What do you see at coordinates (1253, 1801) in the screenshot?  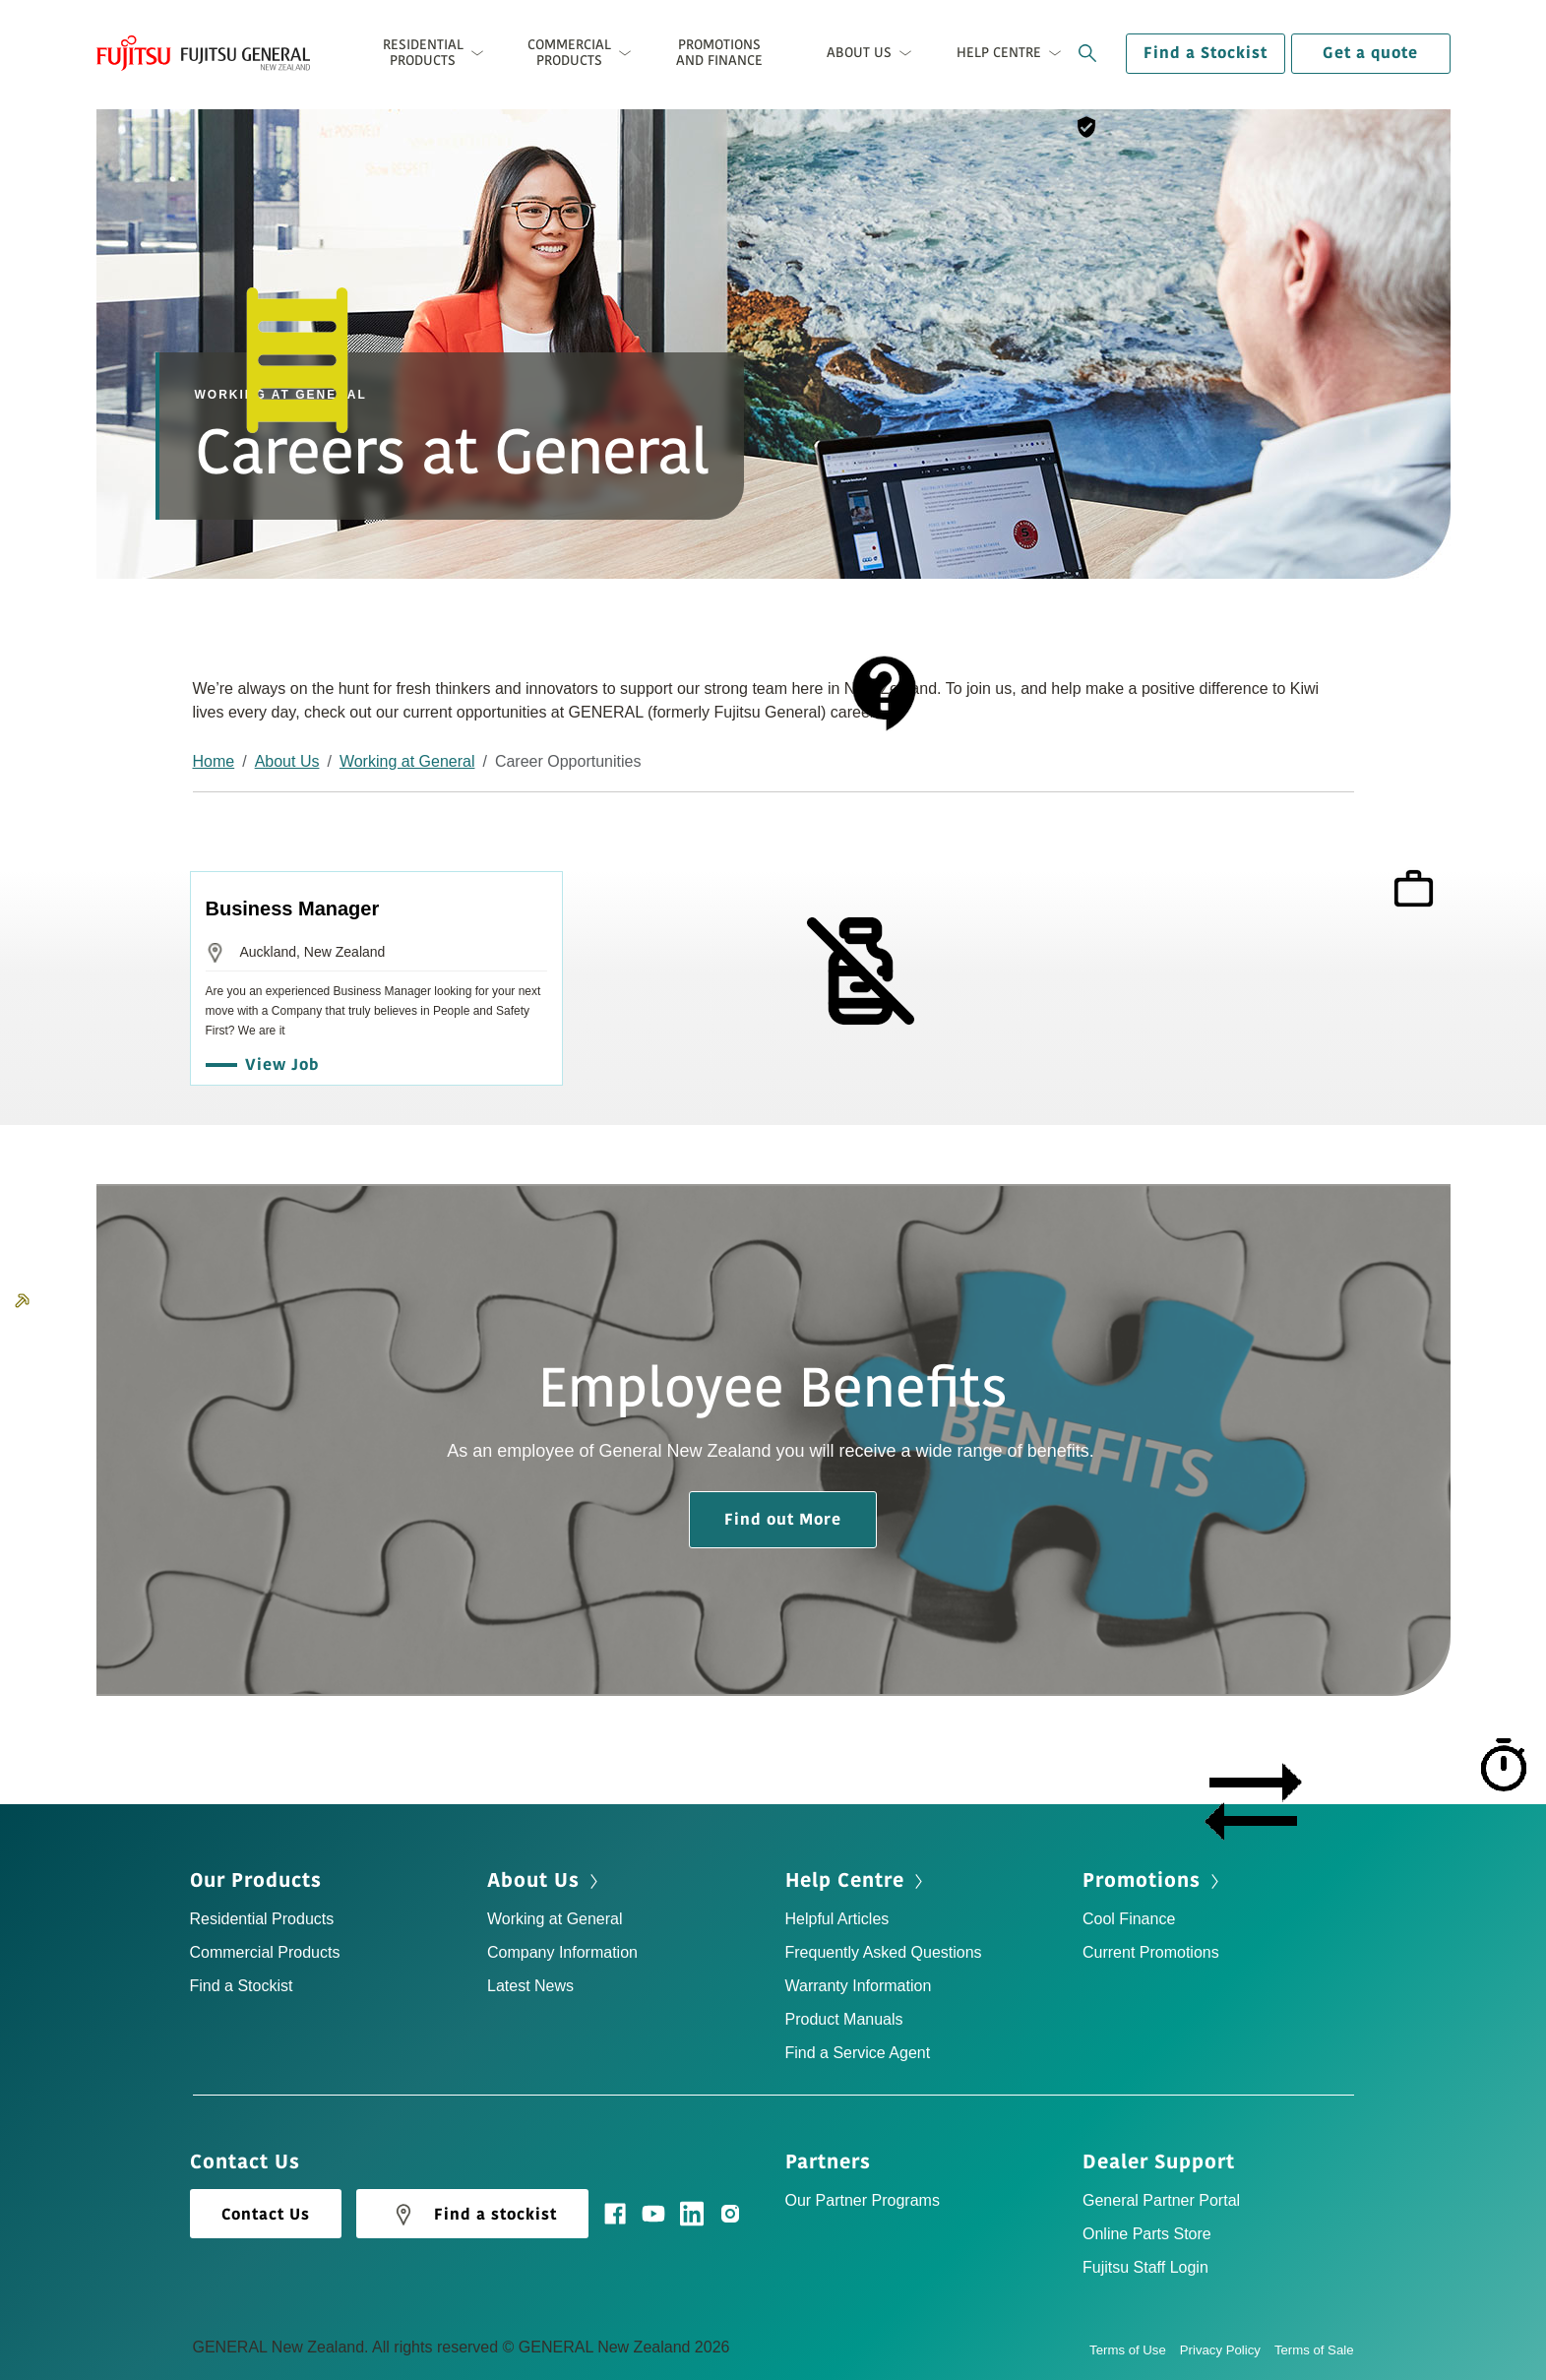 I see `sync data between devices or accounts` at bounding box center [1253, 1801].